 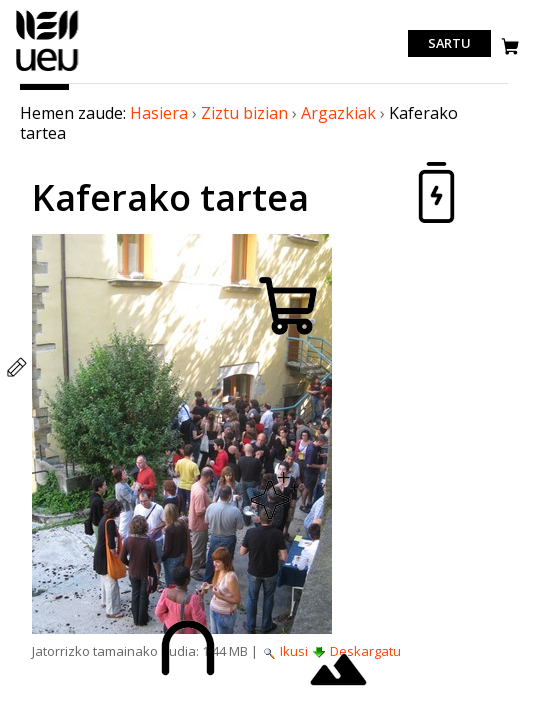 I want to click on view your shopping cart, so click(x=289, y=307).